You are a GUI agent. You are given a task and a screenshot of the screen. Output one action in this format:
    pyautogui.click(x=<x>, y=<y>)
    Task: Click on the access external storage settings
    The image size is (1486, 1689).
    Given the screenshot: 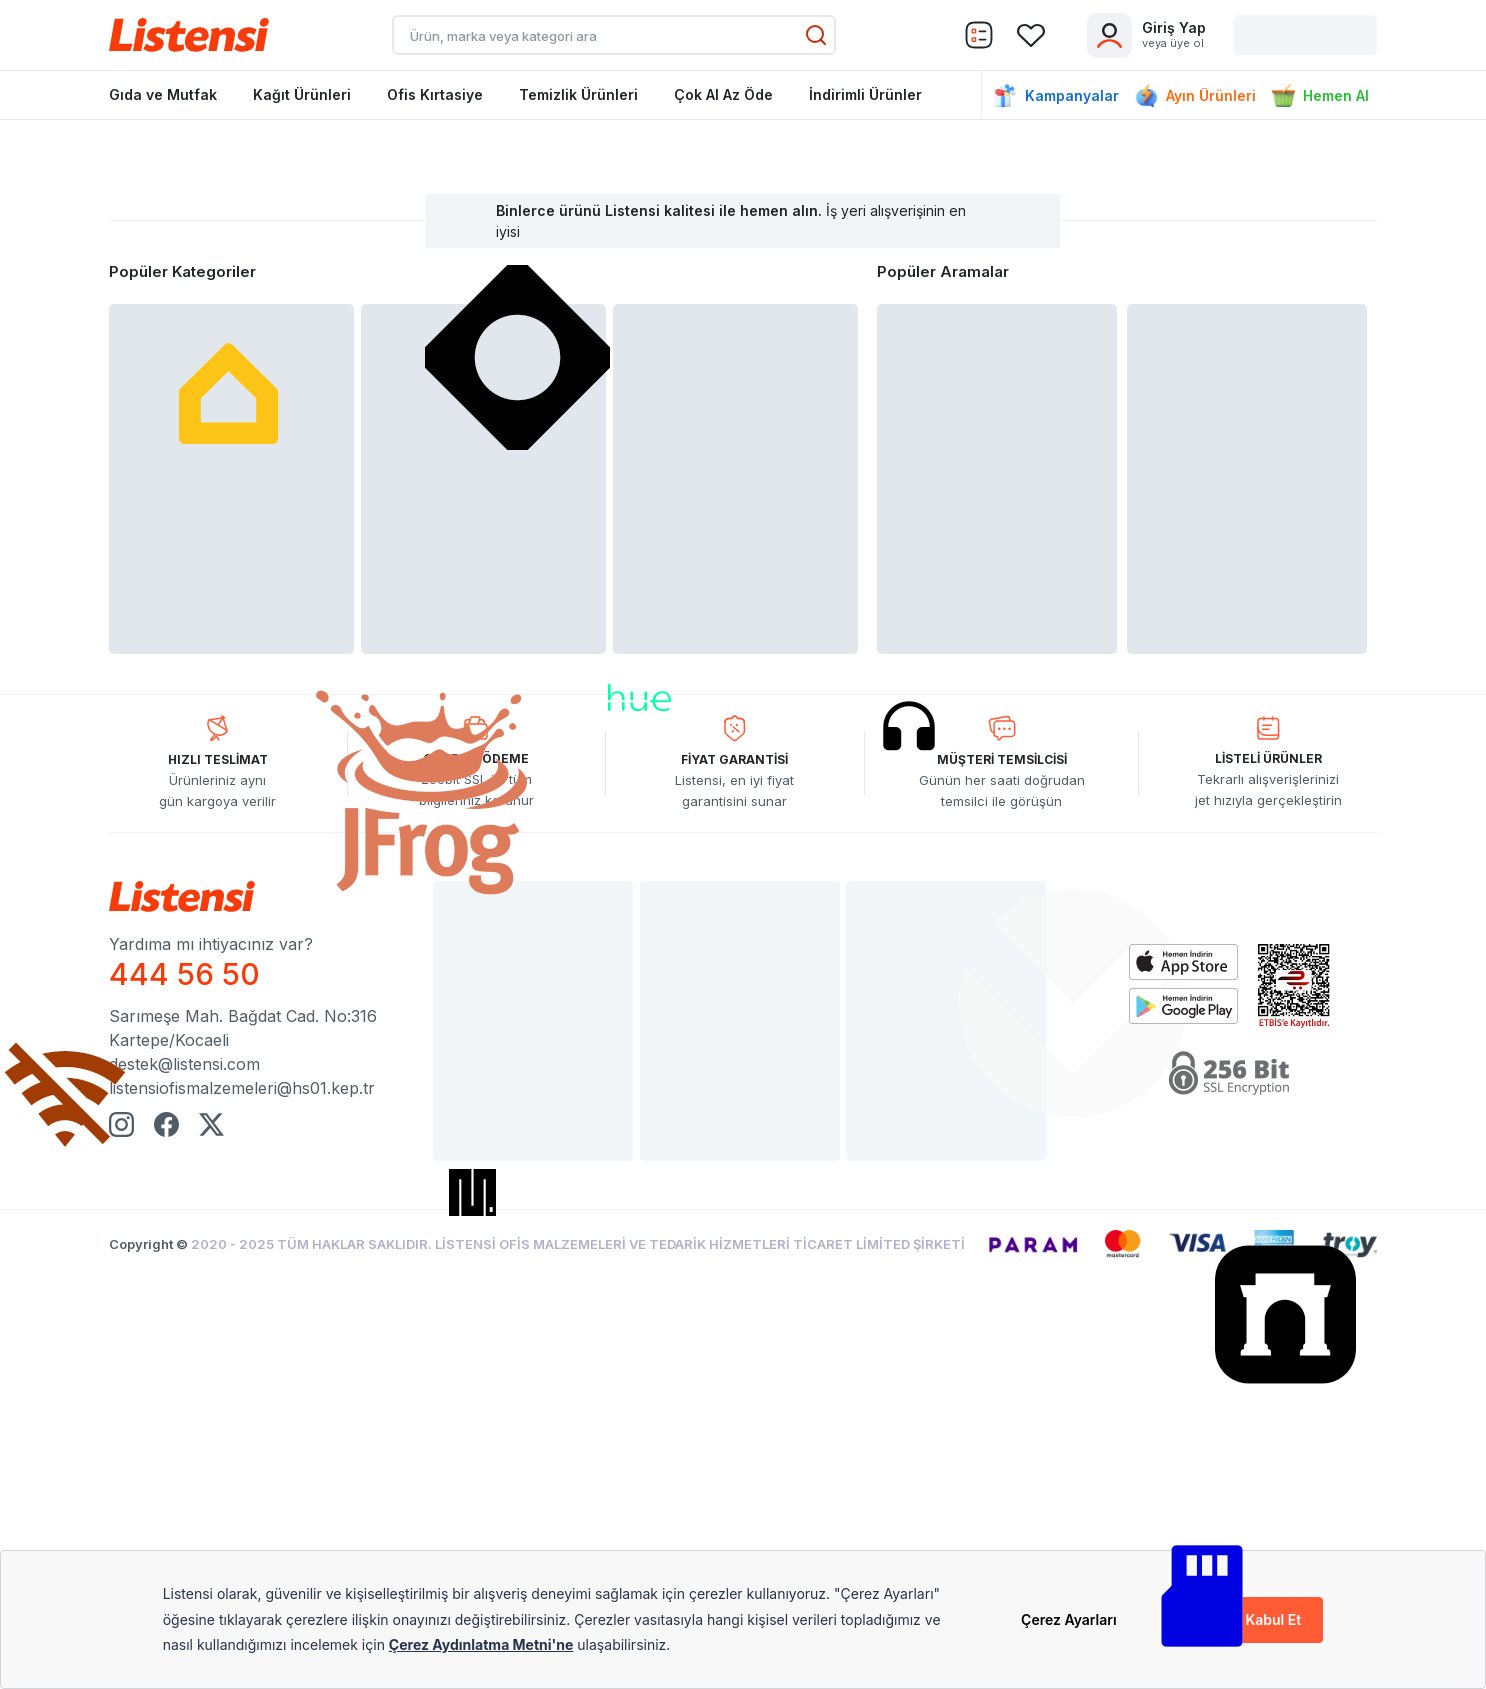 What is the action you would take?
    pyautogui.click(x=1202, y=1596)
    